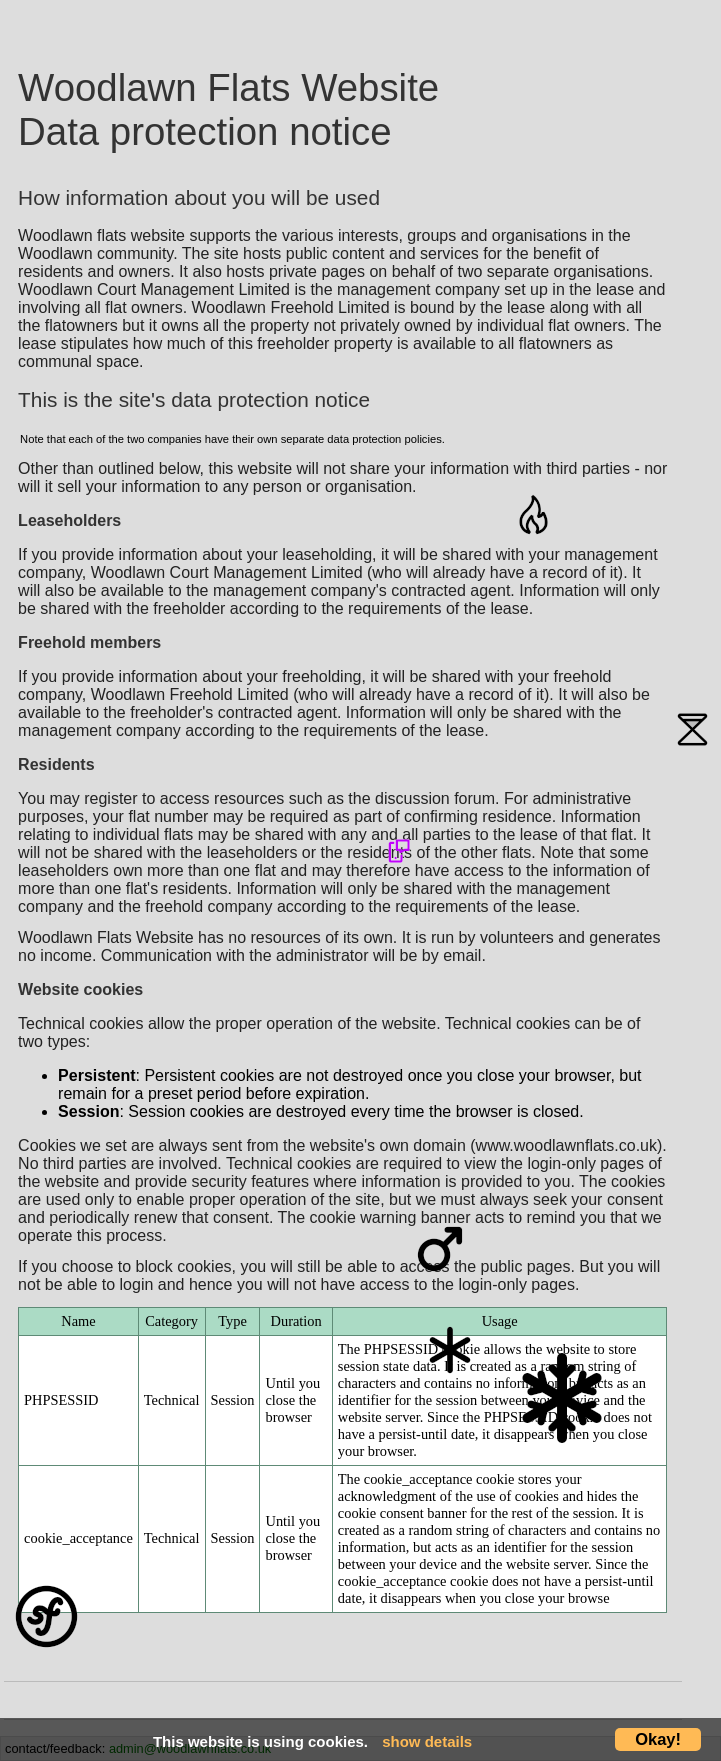  What do you see at coordinates (46, 1616) in the screenshot?
I see `symfony framework logo` at bounding box center [46, 1616].